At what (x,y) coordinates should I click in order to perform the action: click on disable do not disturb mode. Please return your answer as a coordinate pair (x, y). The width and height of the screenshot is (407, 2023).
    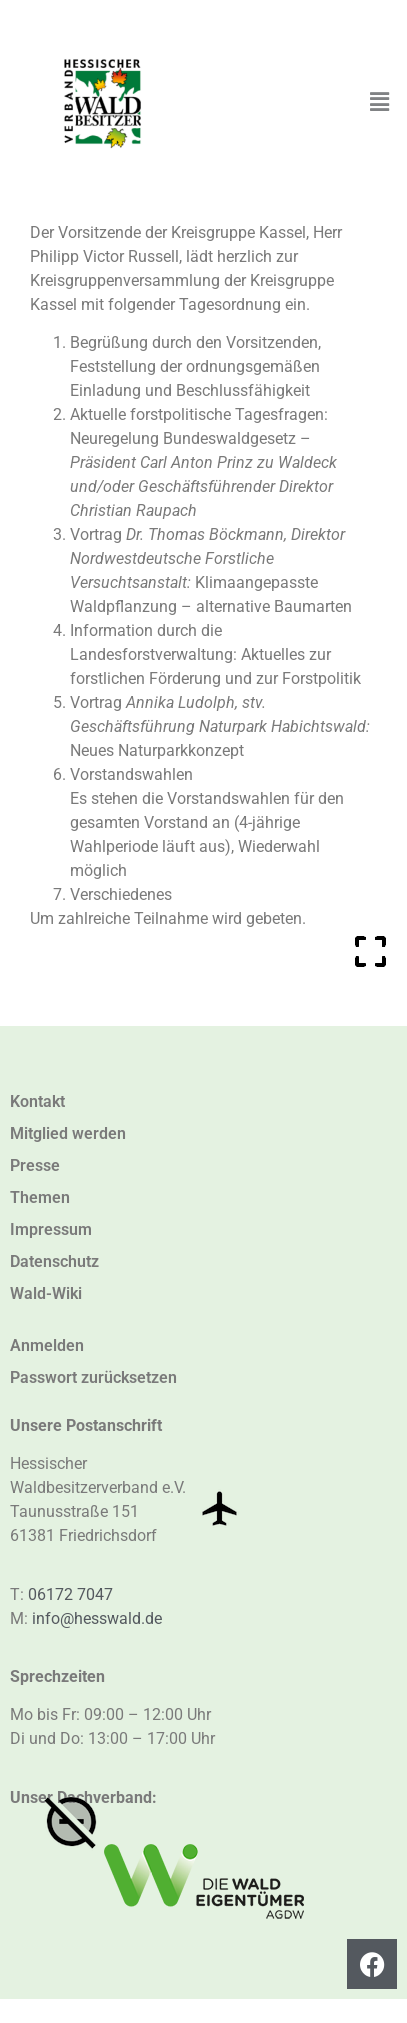
    Looking at the image, I should click on (71, 1821).